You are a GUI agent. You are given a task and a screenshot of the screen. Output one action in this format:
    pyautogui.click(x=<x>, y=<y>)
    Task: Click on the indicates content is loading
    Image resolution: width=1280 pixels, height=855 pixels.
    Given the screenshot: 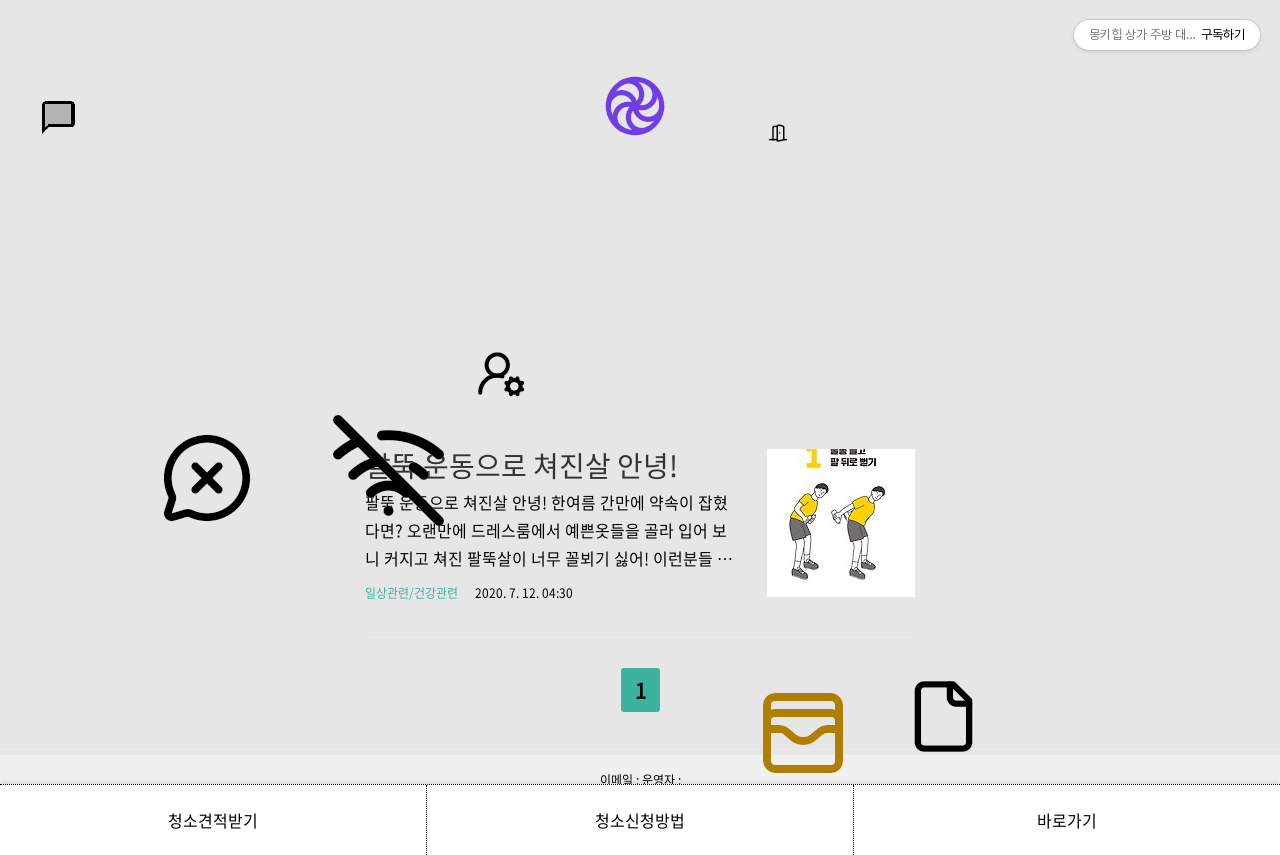 What is the action you would take?
    pyautogui.click(x=635, y=106)
    